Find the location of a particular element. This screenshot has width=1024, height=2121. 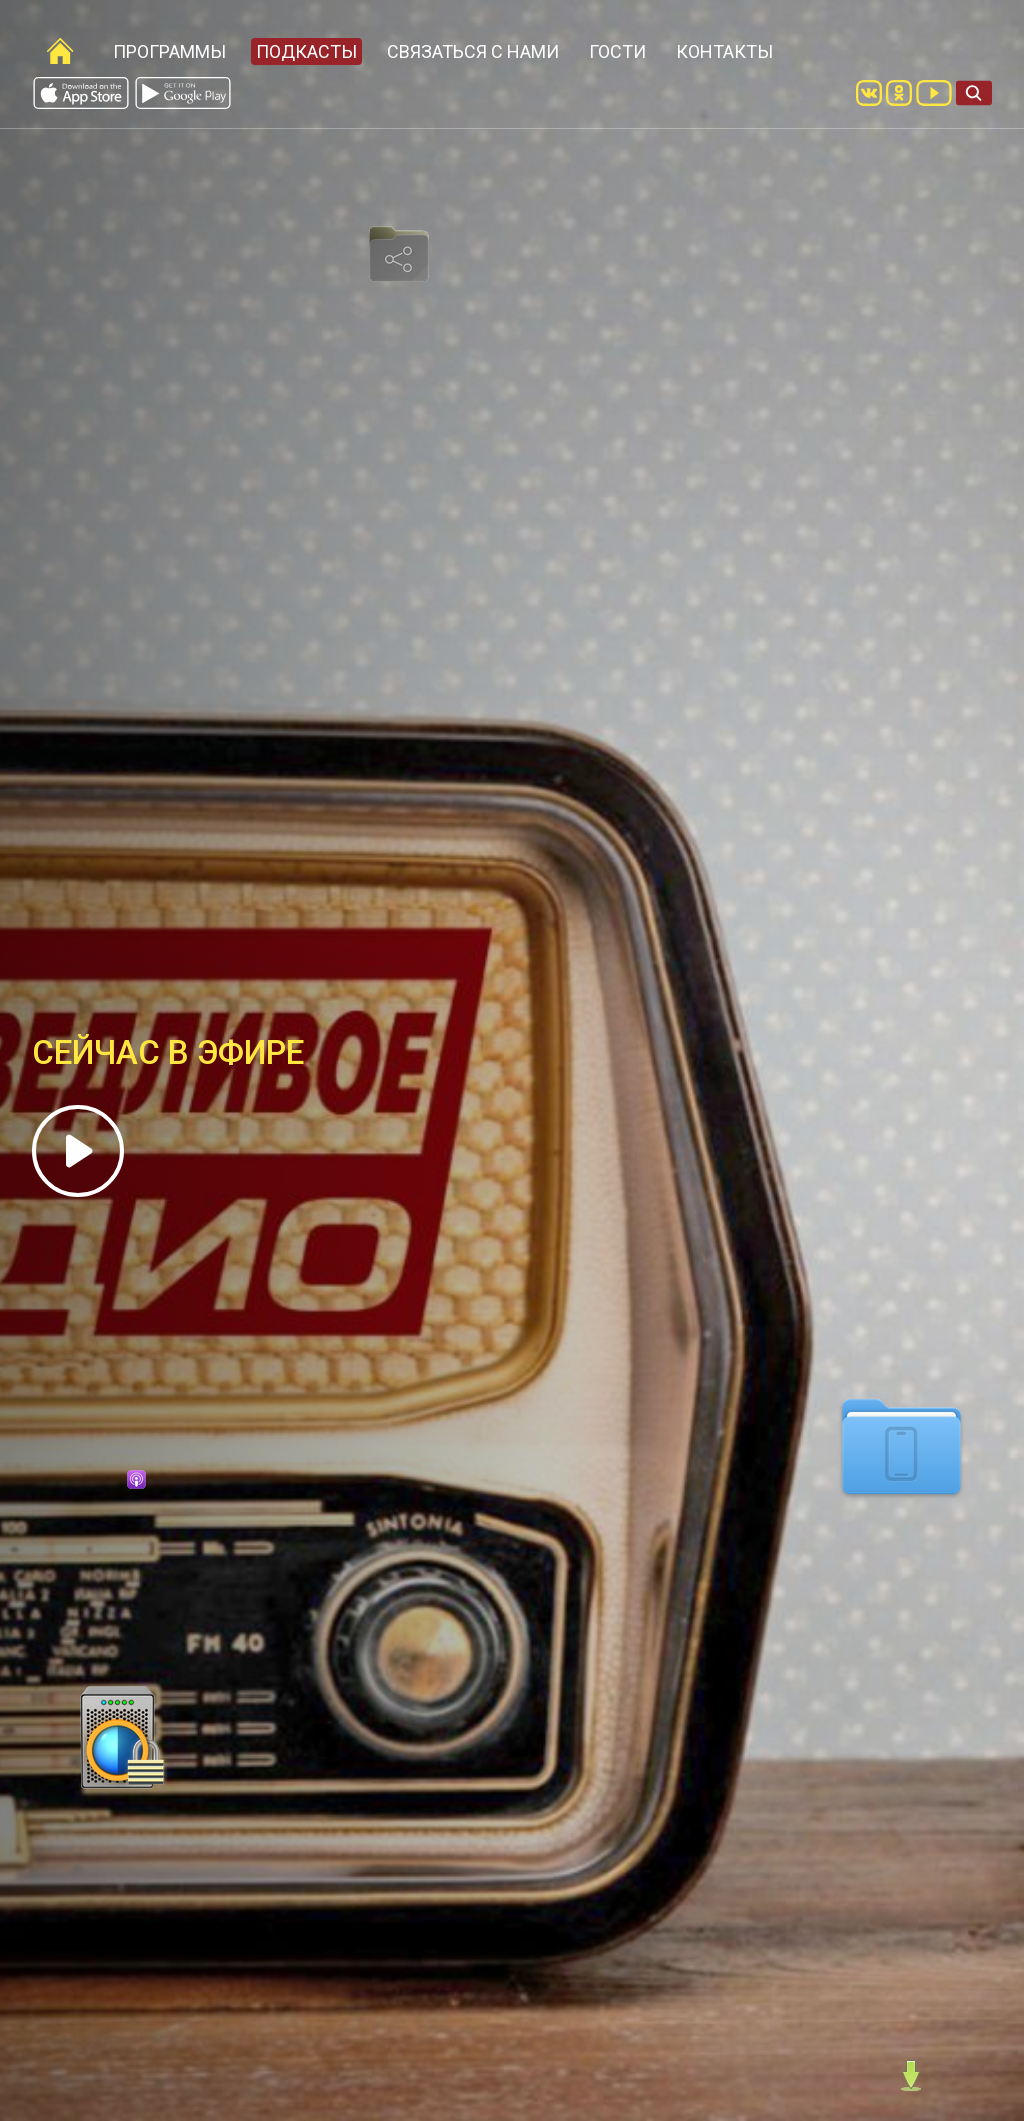

open the podcasts app is located at coordinates (136, 1479).